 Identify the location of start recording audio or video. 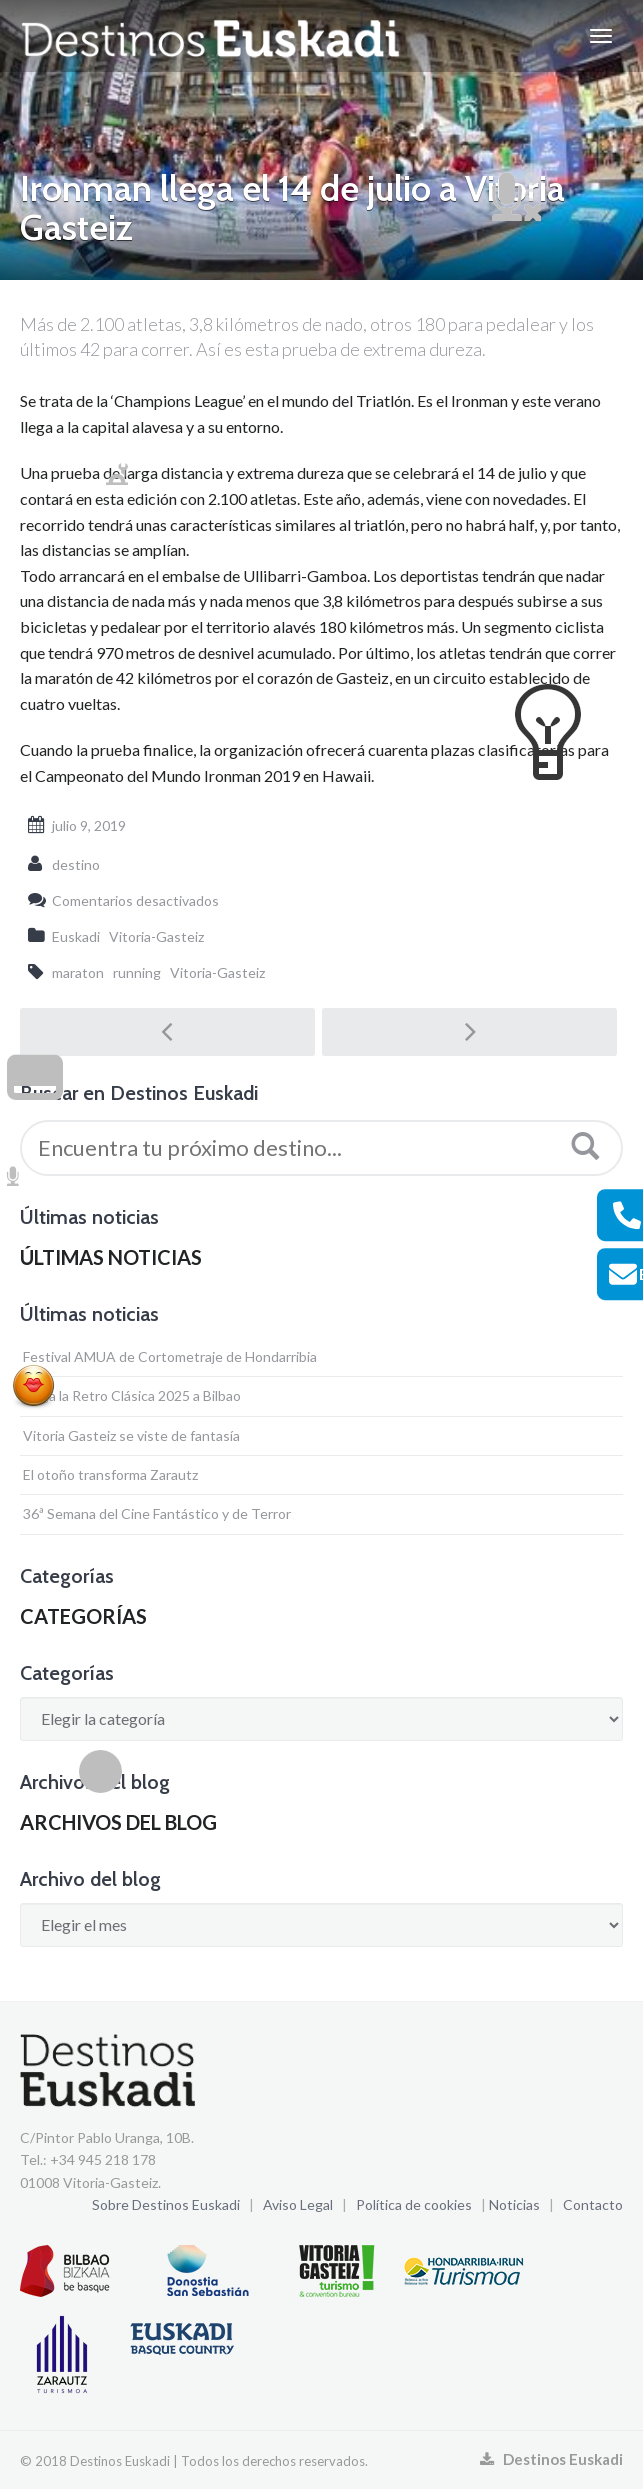
(100, 1771).